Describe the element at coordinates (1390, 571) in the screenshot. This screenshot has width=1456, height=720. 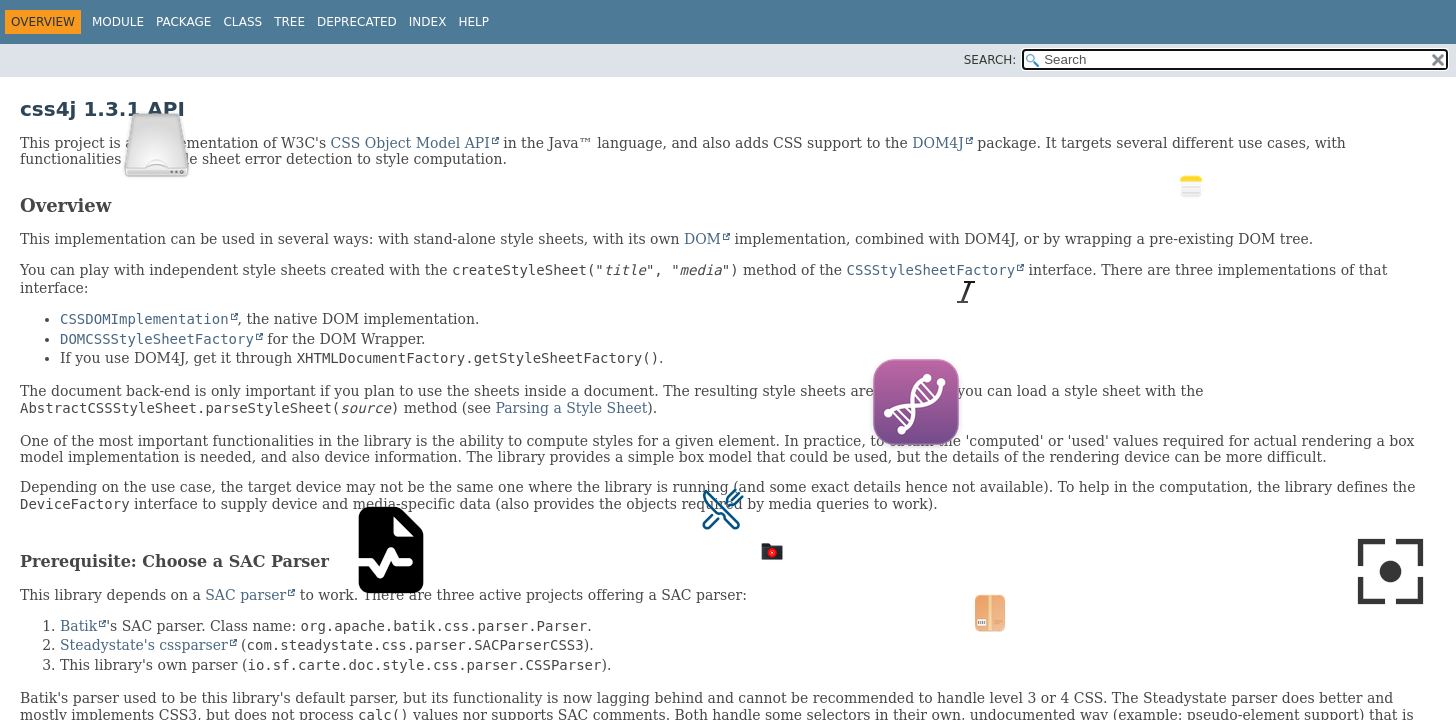
I see `screen recording or screen capture tool` at that location.